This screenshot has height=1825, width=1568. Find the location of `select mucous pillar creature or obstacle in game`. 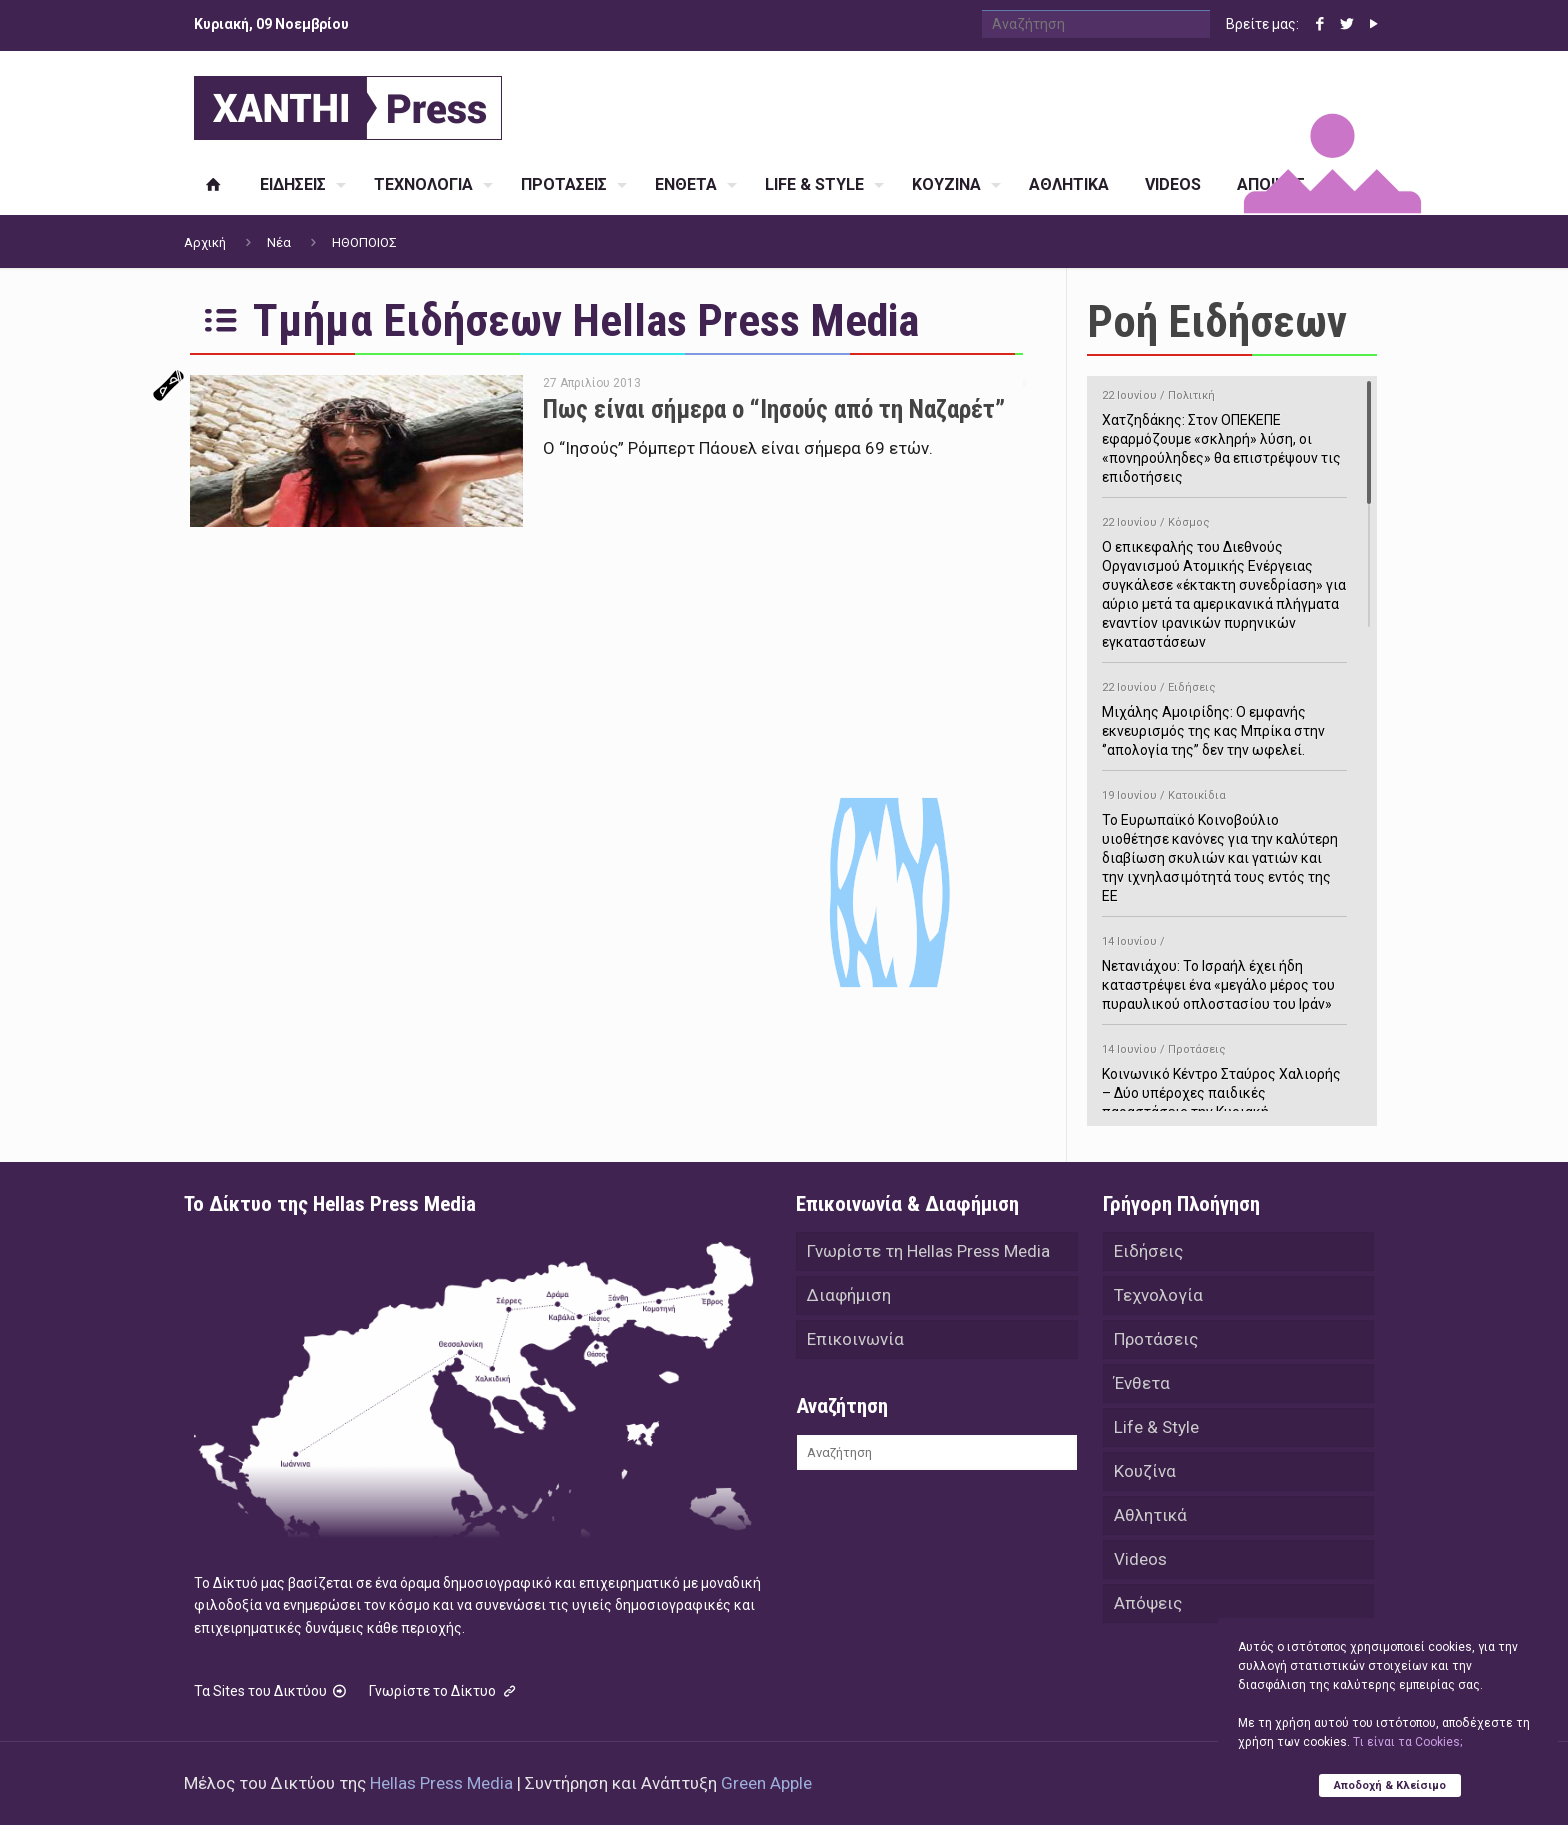

select mucous pillar creature or obstacle in game is located at coordinates (889, 892).